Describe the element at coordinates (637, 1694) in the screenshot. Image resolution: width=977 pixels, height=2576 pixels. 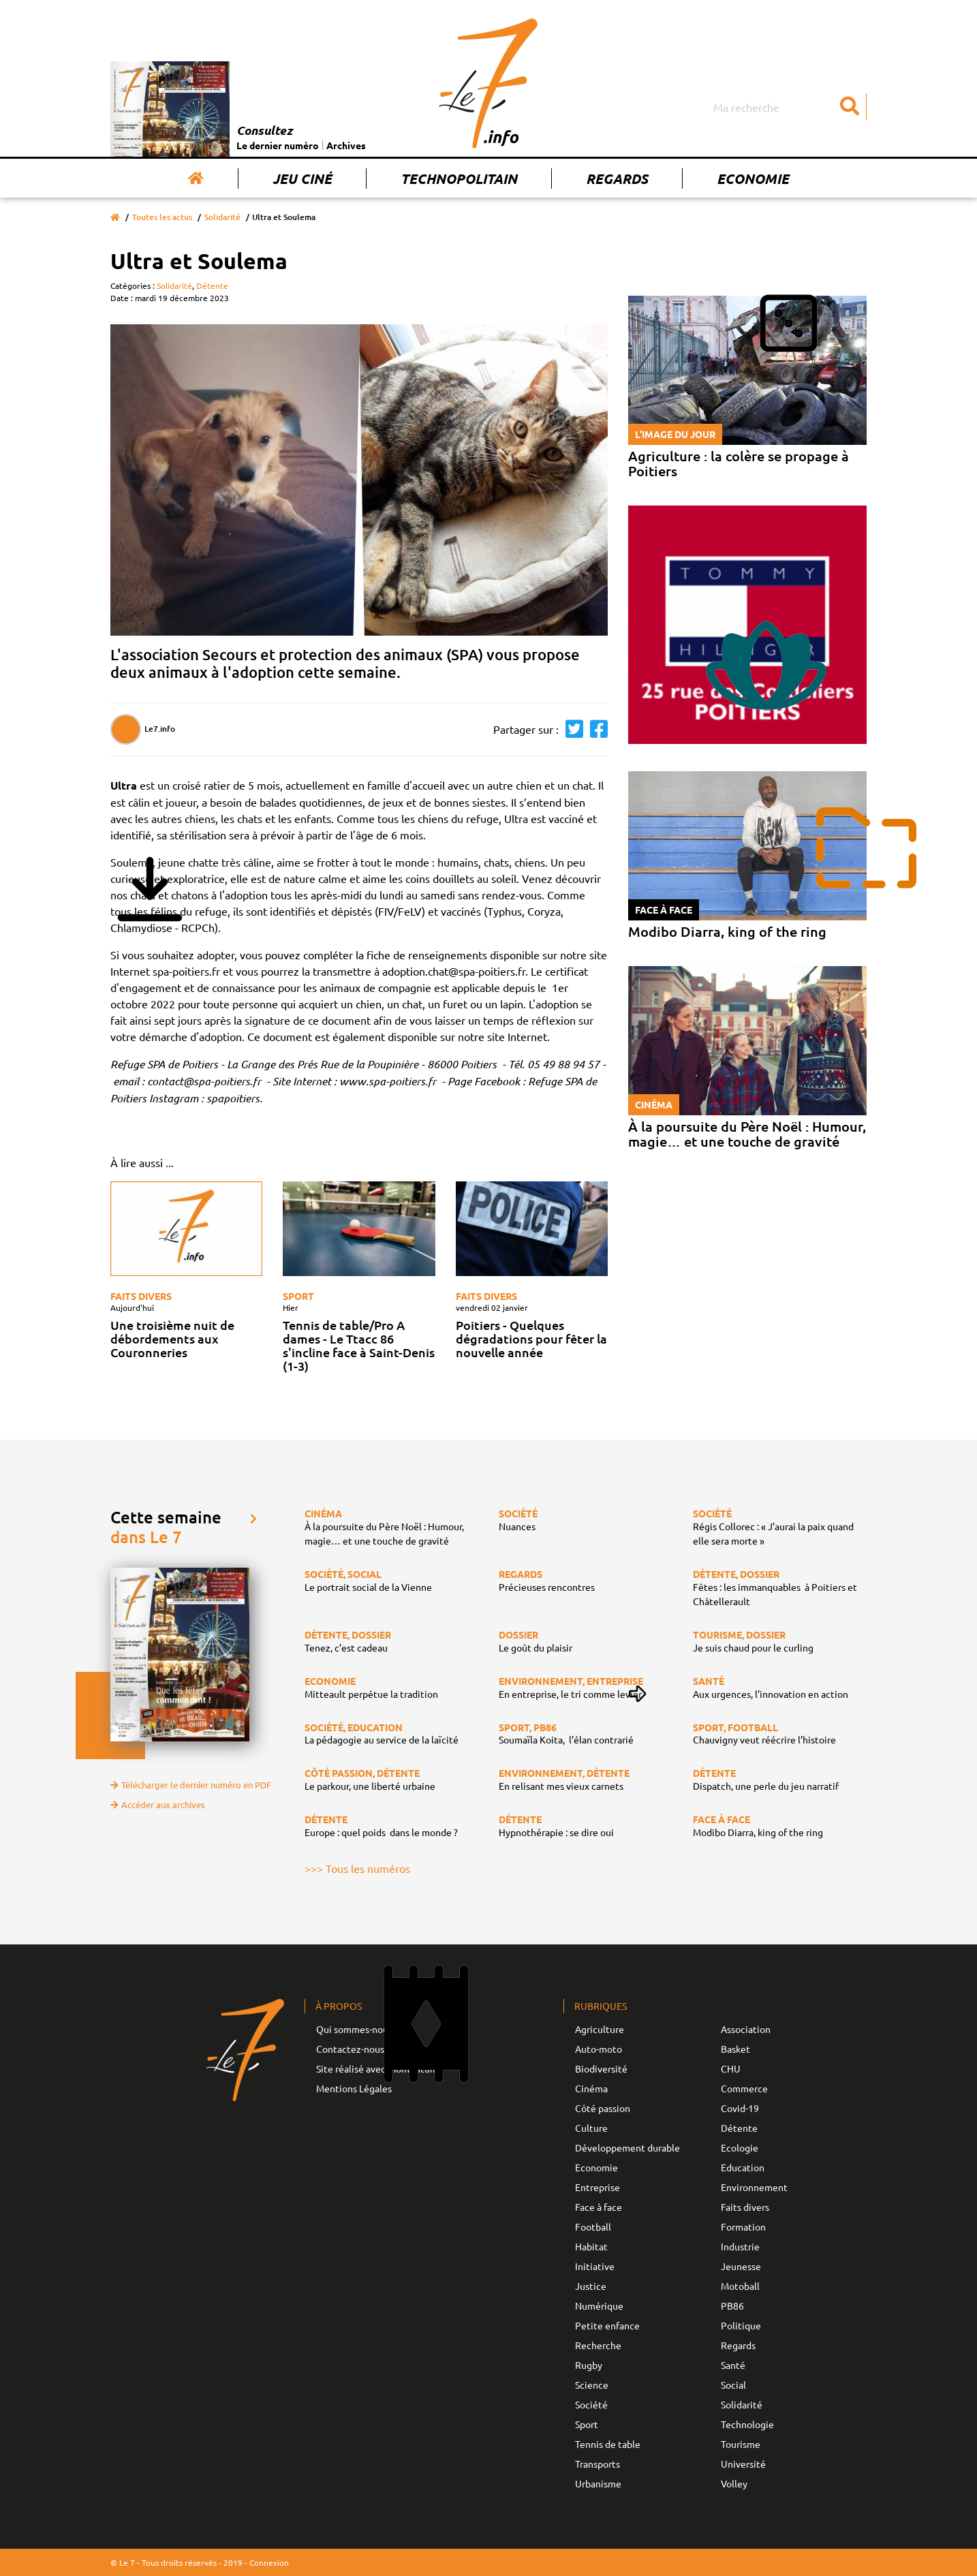
I see `navigate to the next item or step` at that location.